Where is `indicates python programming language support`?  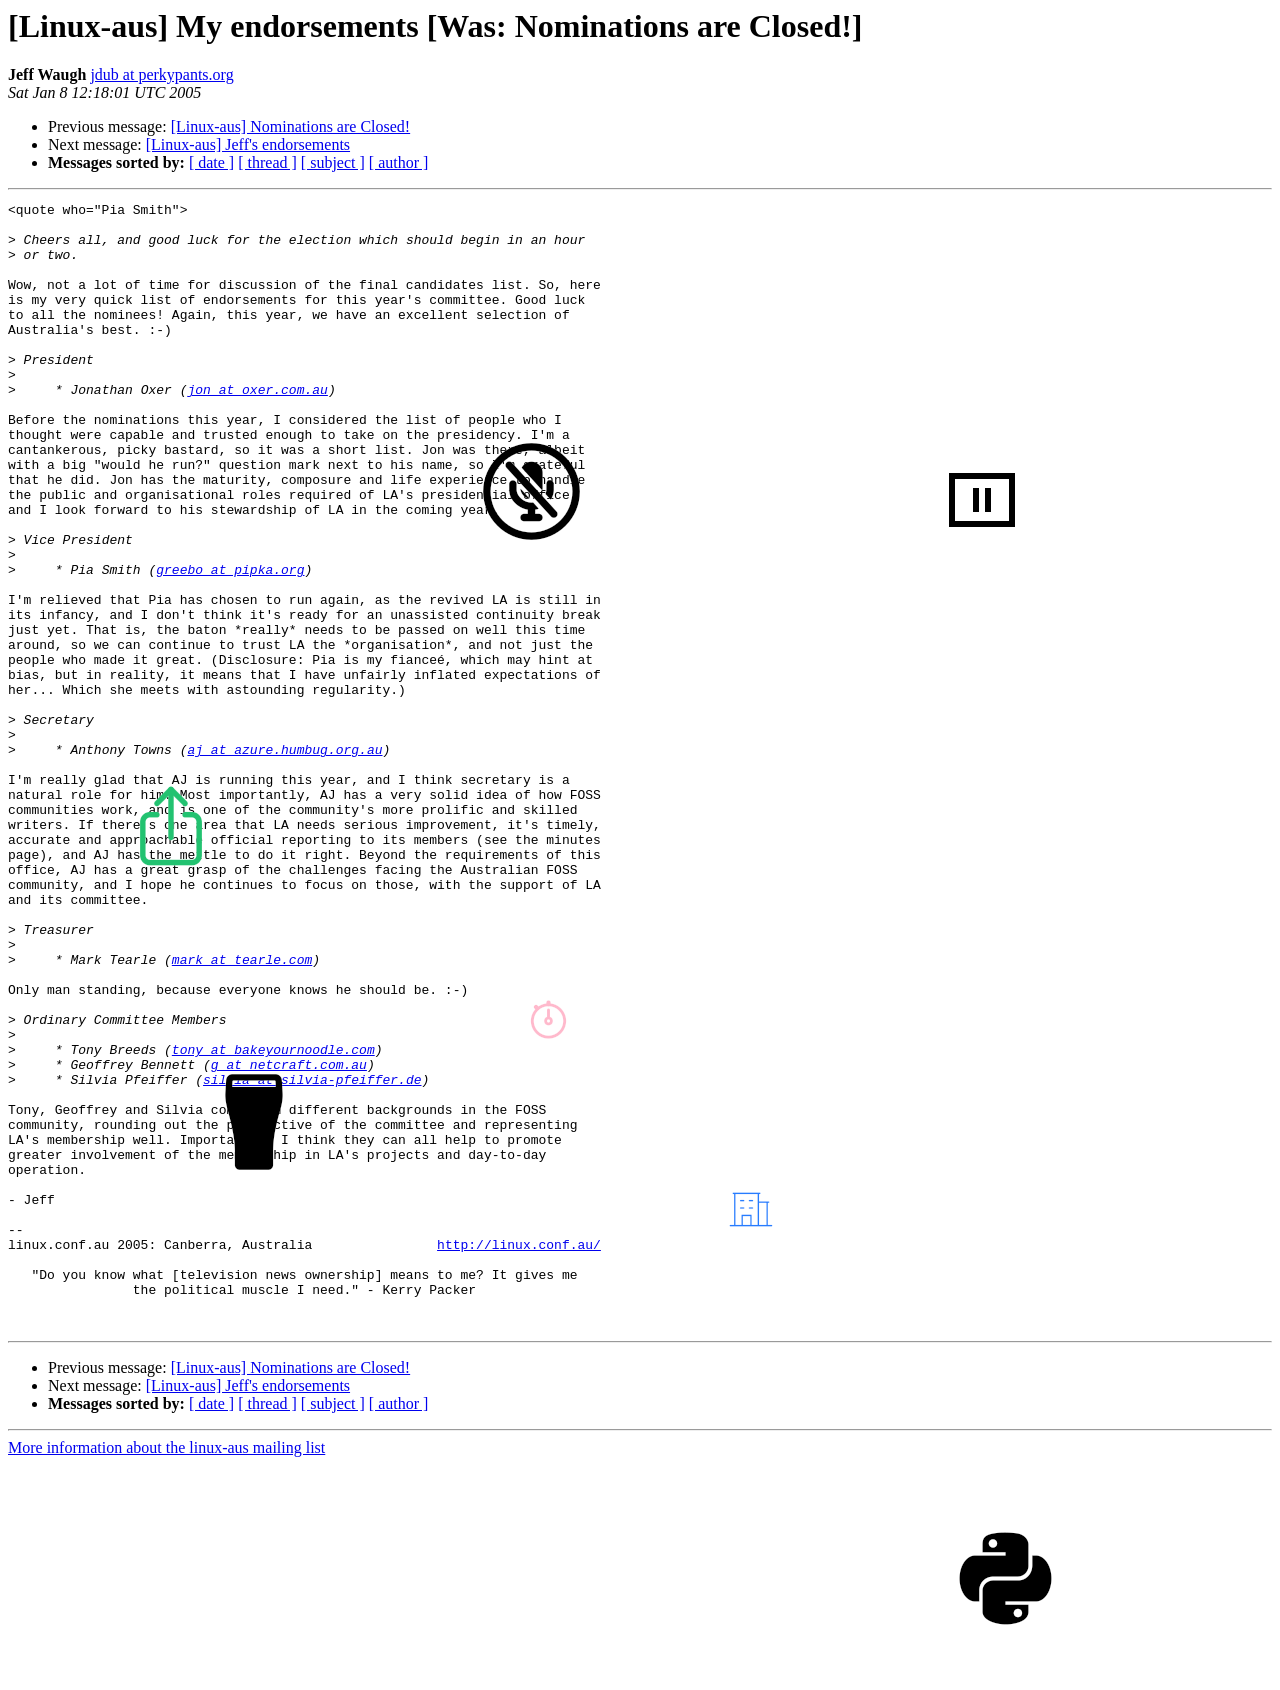 indicates python programming language support is located at coordinates (1005, 1578).